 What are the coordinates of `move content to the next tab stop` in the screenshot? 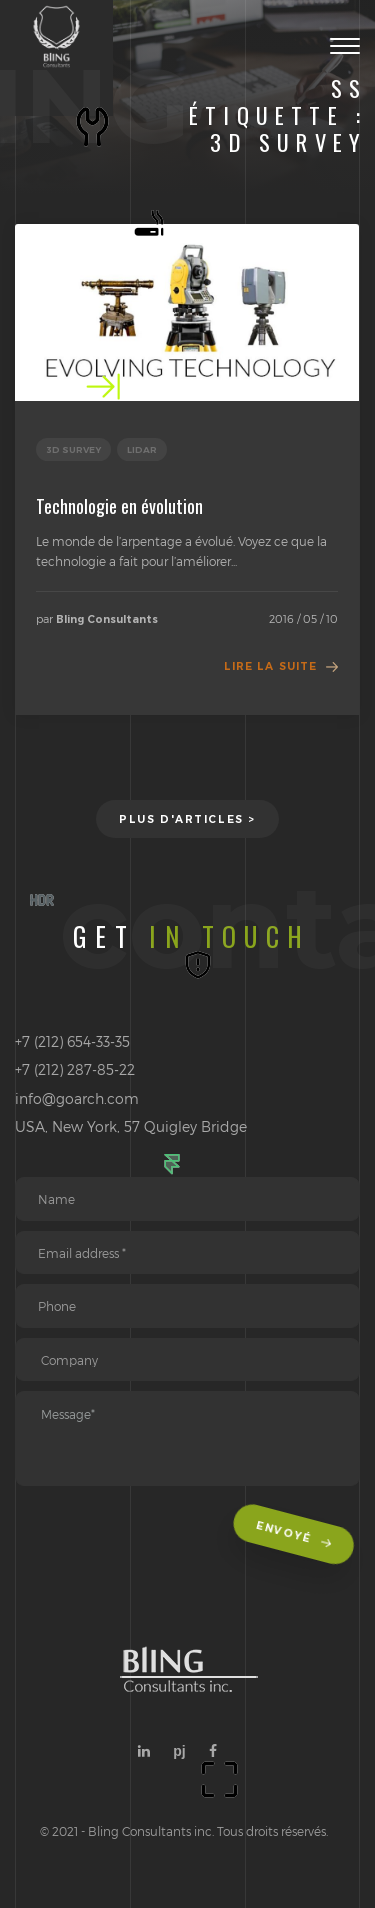 It's located at (104, 387).